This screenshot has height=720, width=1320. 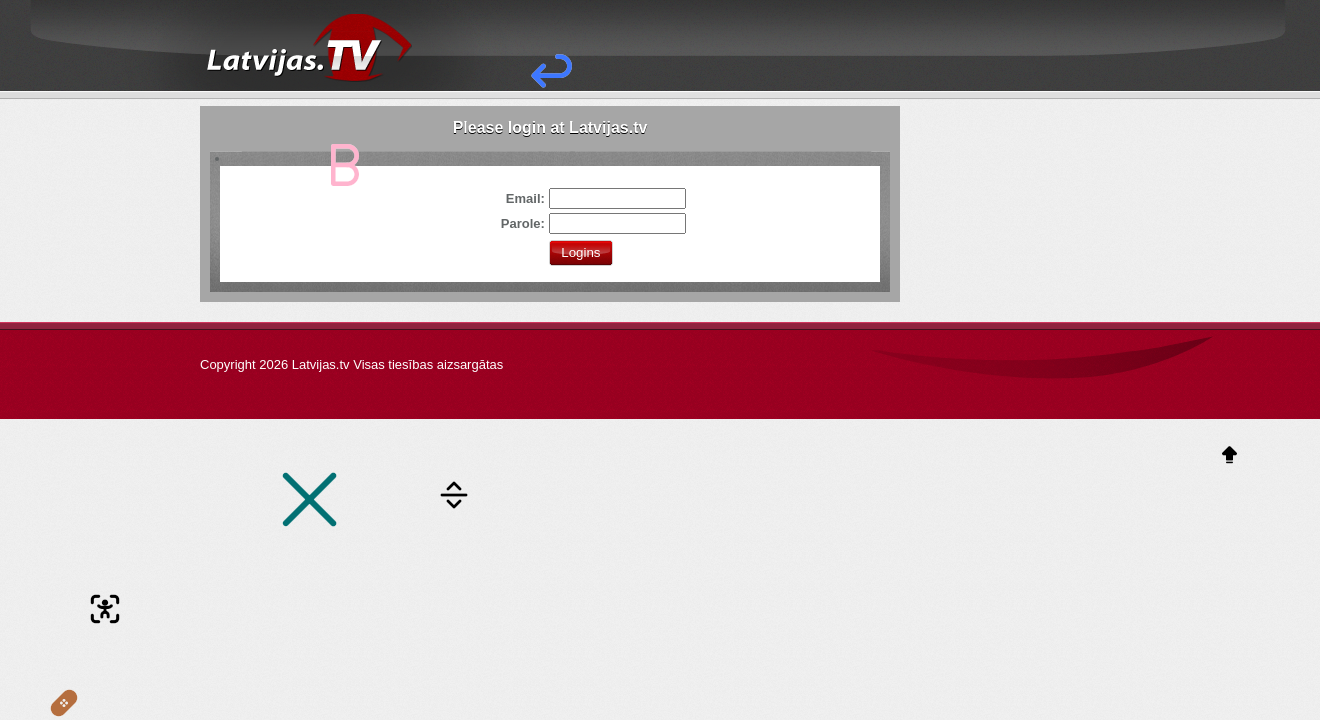 I want to click on close the current window or dialog, so click(x=309, y=499).